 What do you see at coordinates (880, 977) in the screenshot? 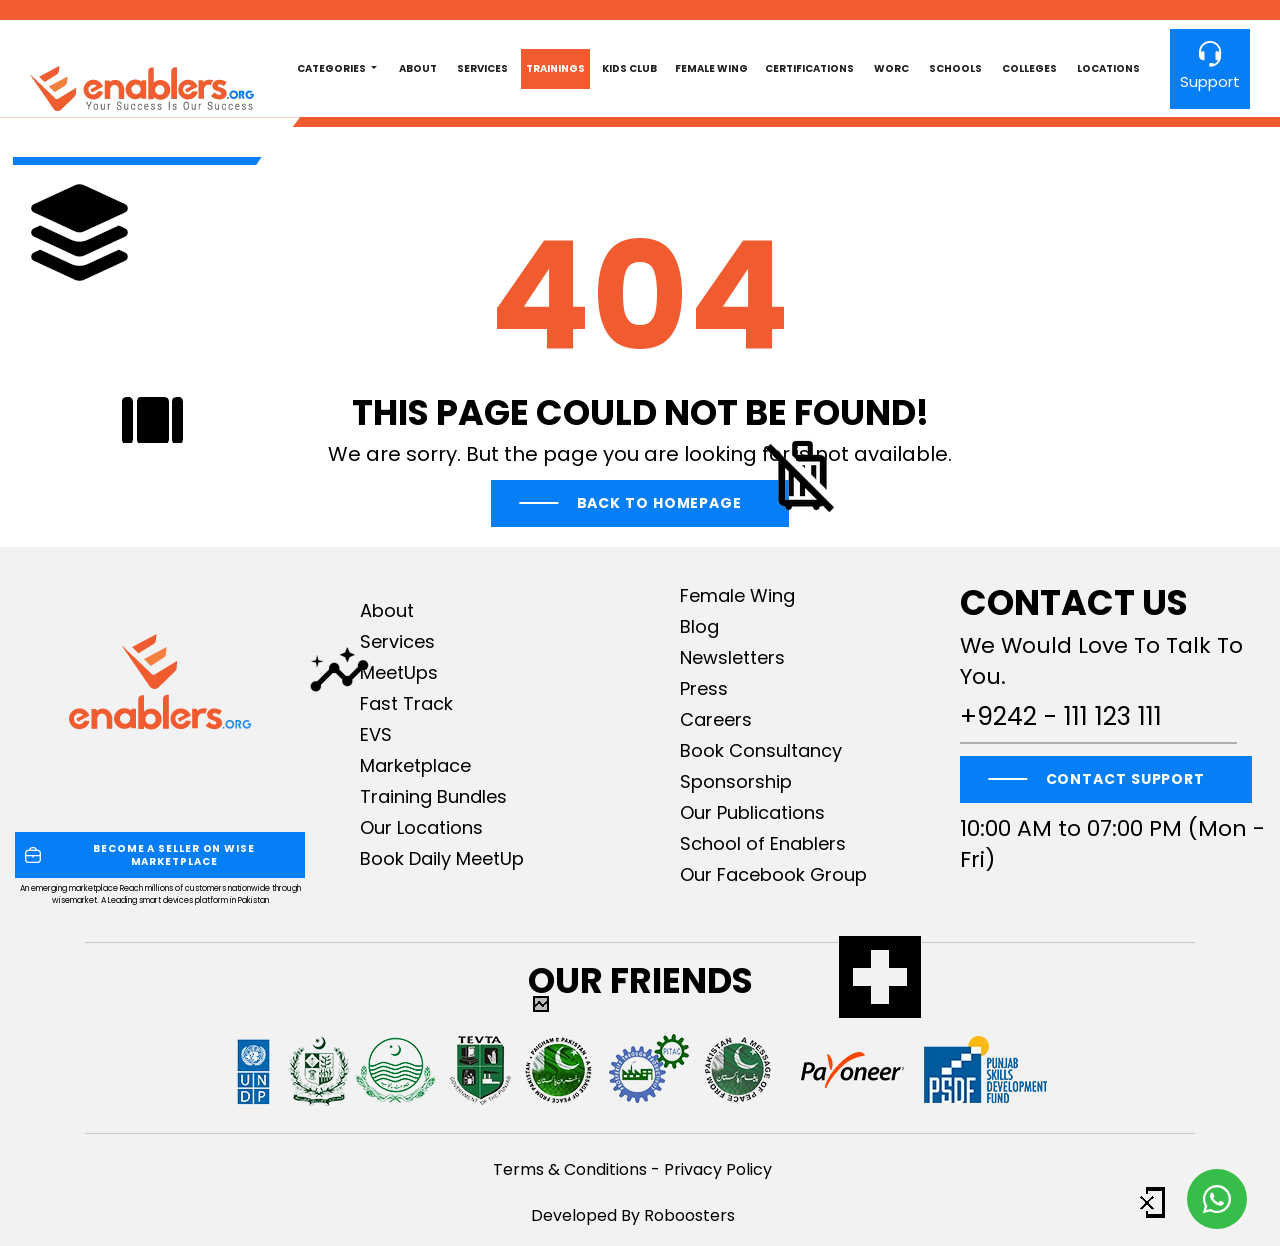
I see `find nearby hospitals or medical facilities` at bounding box center [880, 977].